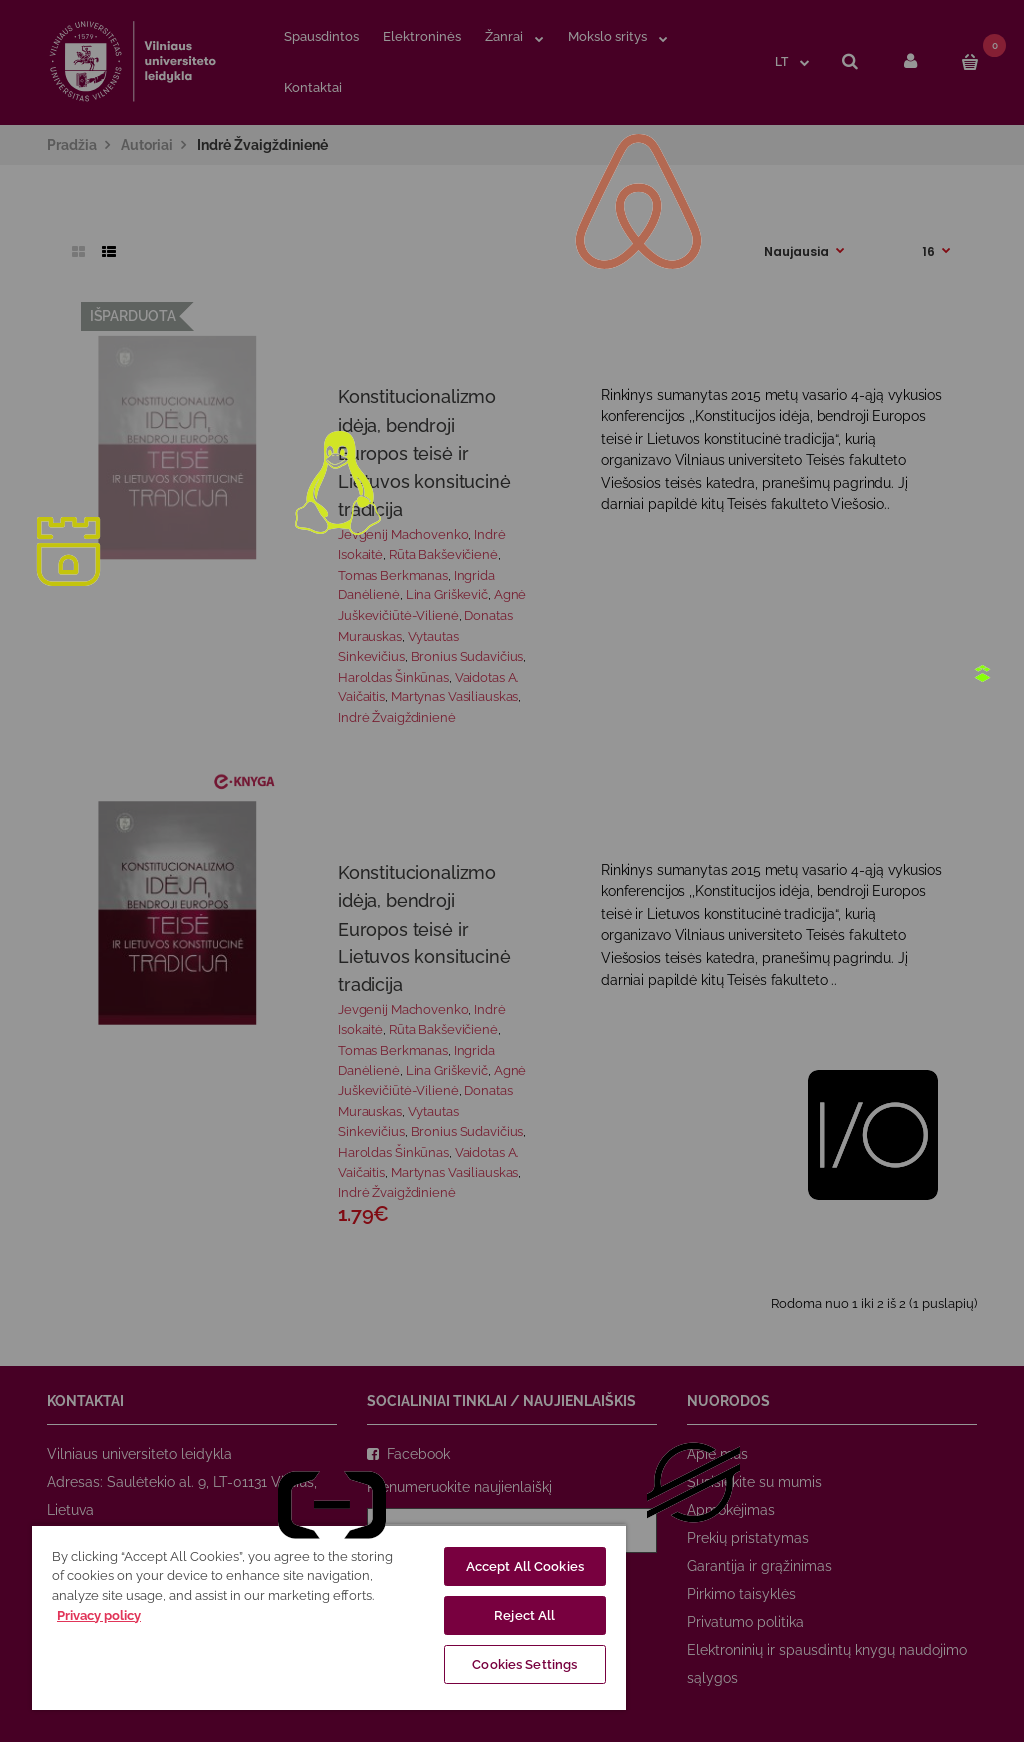 Image resolution: width=1024 pixels, height=1742 pixels. What do you see at coordinates (693, 1482) in the screenshot?
I see `stellar cryptocurrency logo` at bounding box center [693, 1482].